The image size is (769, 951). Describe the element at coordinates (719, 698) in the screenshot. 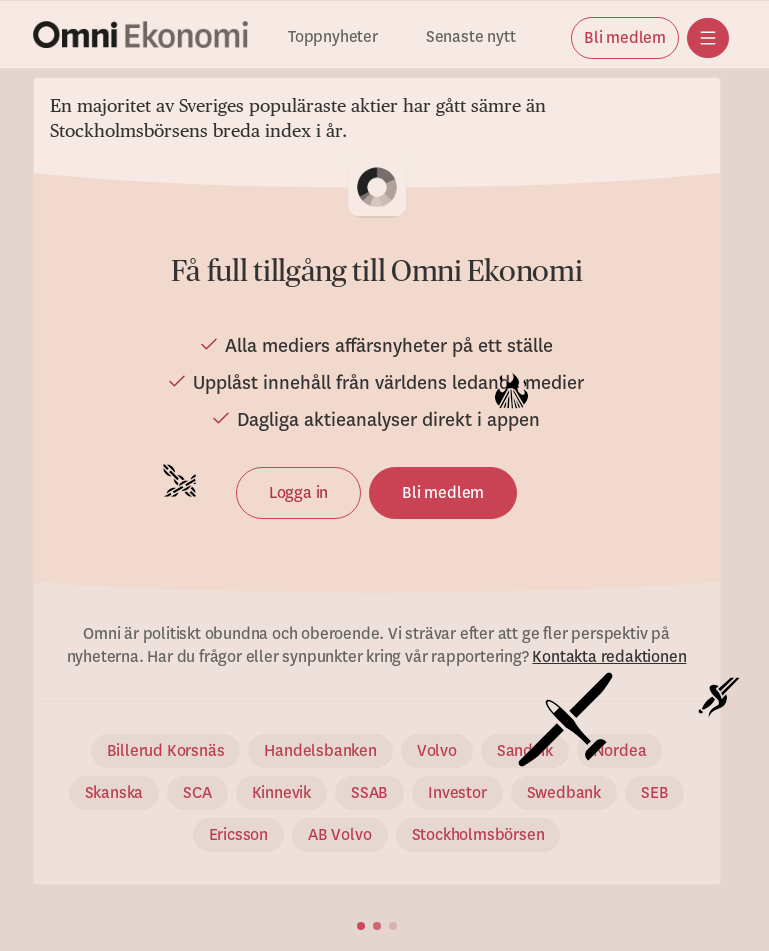

I see `access weapons or combat equipment` at that location.